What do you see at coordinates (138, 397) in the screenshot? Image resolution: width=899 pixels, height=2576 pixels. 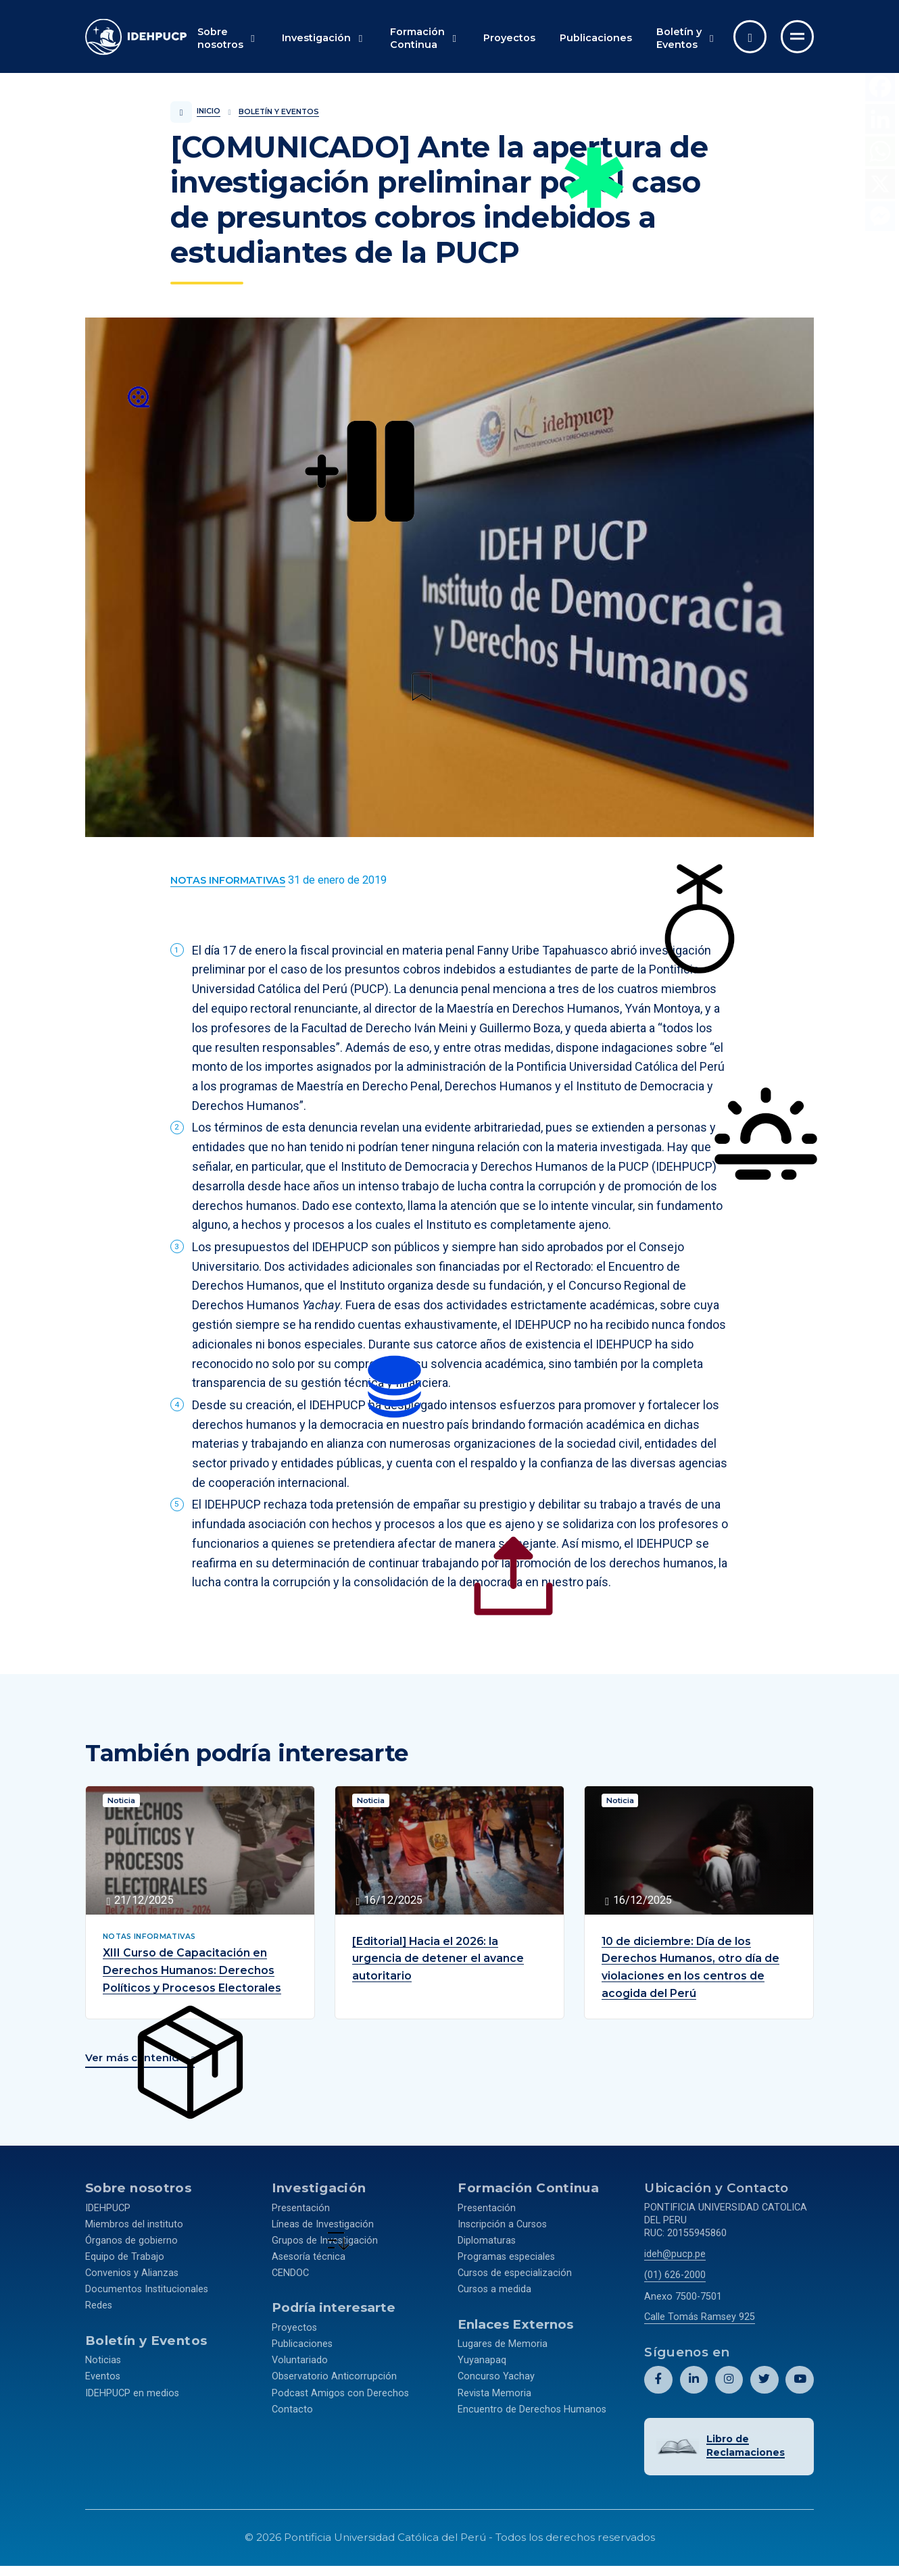 I see `access video or movie library` at bounding box center [138, 397].